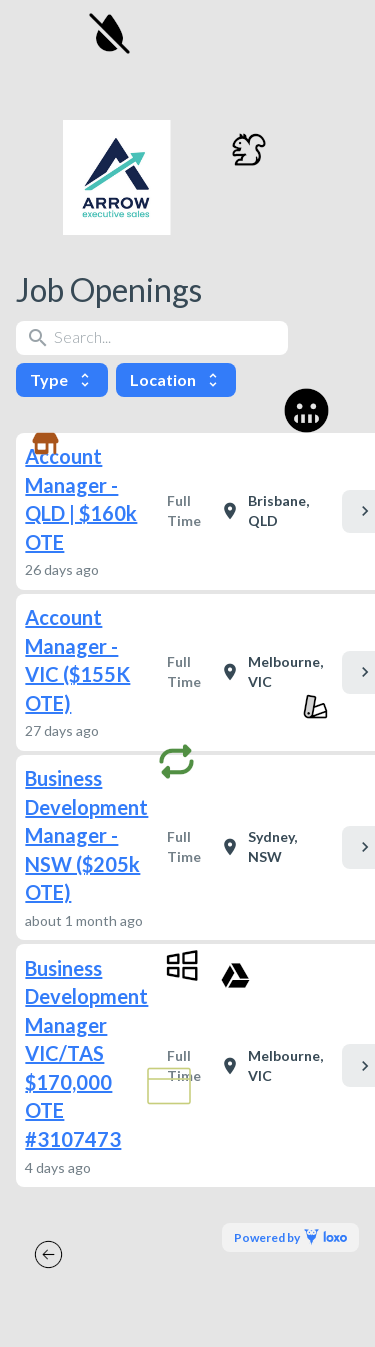 The image size is (375, 1347). Describe the element at coordinates (169, 1086) in the screenshot. I see `open web browser` at that location.